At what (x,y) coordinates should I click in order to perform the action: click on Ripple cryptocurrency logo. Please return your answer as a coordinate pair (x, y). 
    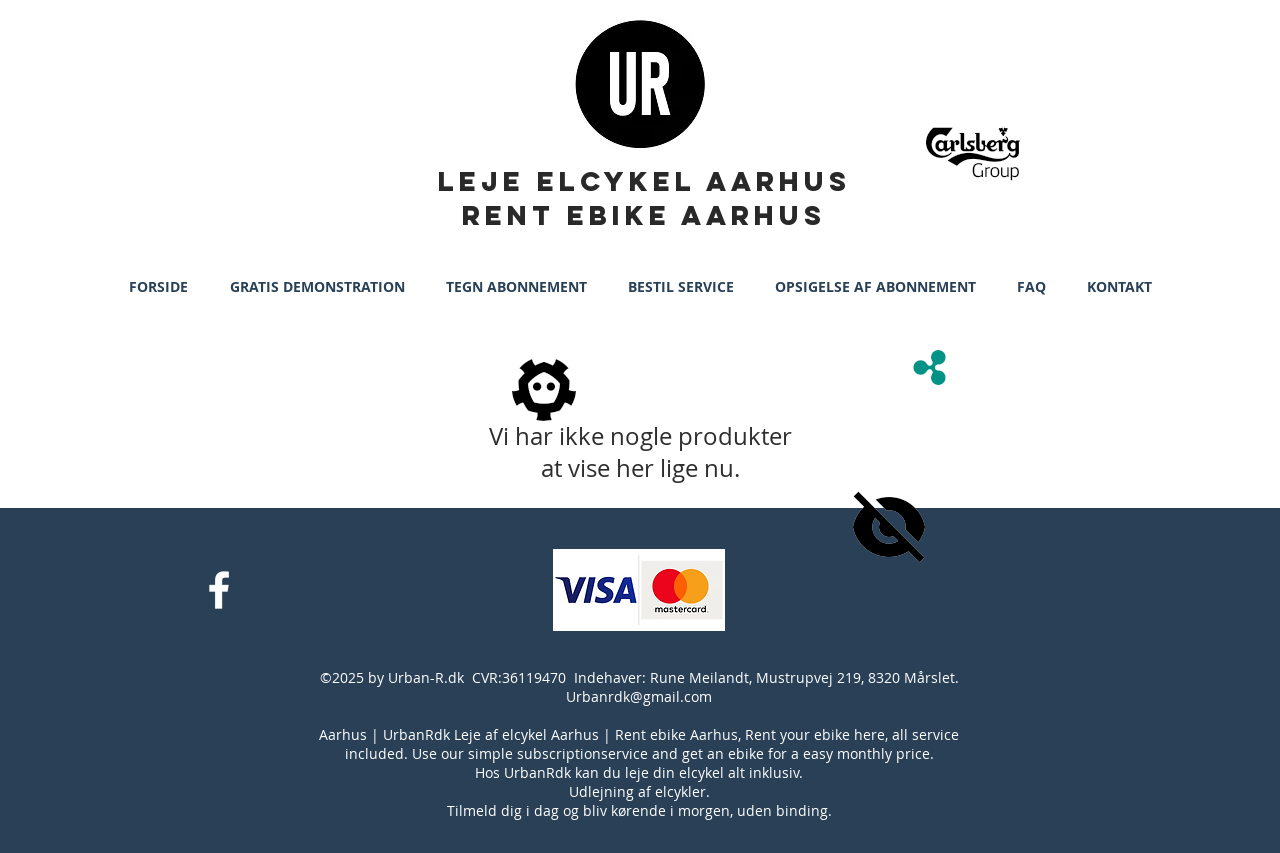
    Looking at the image, I should click on (929, 367).